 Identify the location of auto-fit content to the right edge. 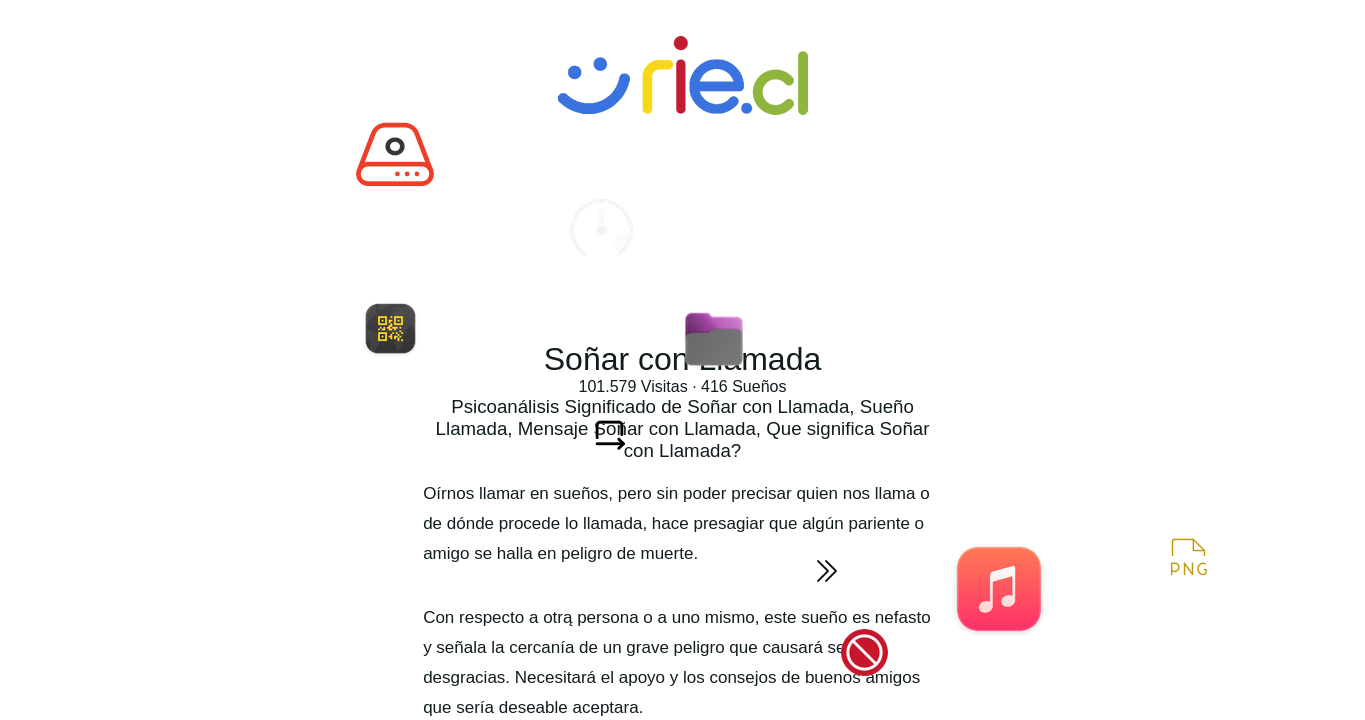
(609, 434).